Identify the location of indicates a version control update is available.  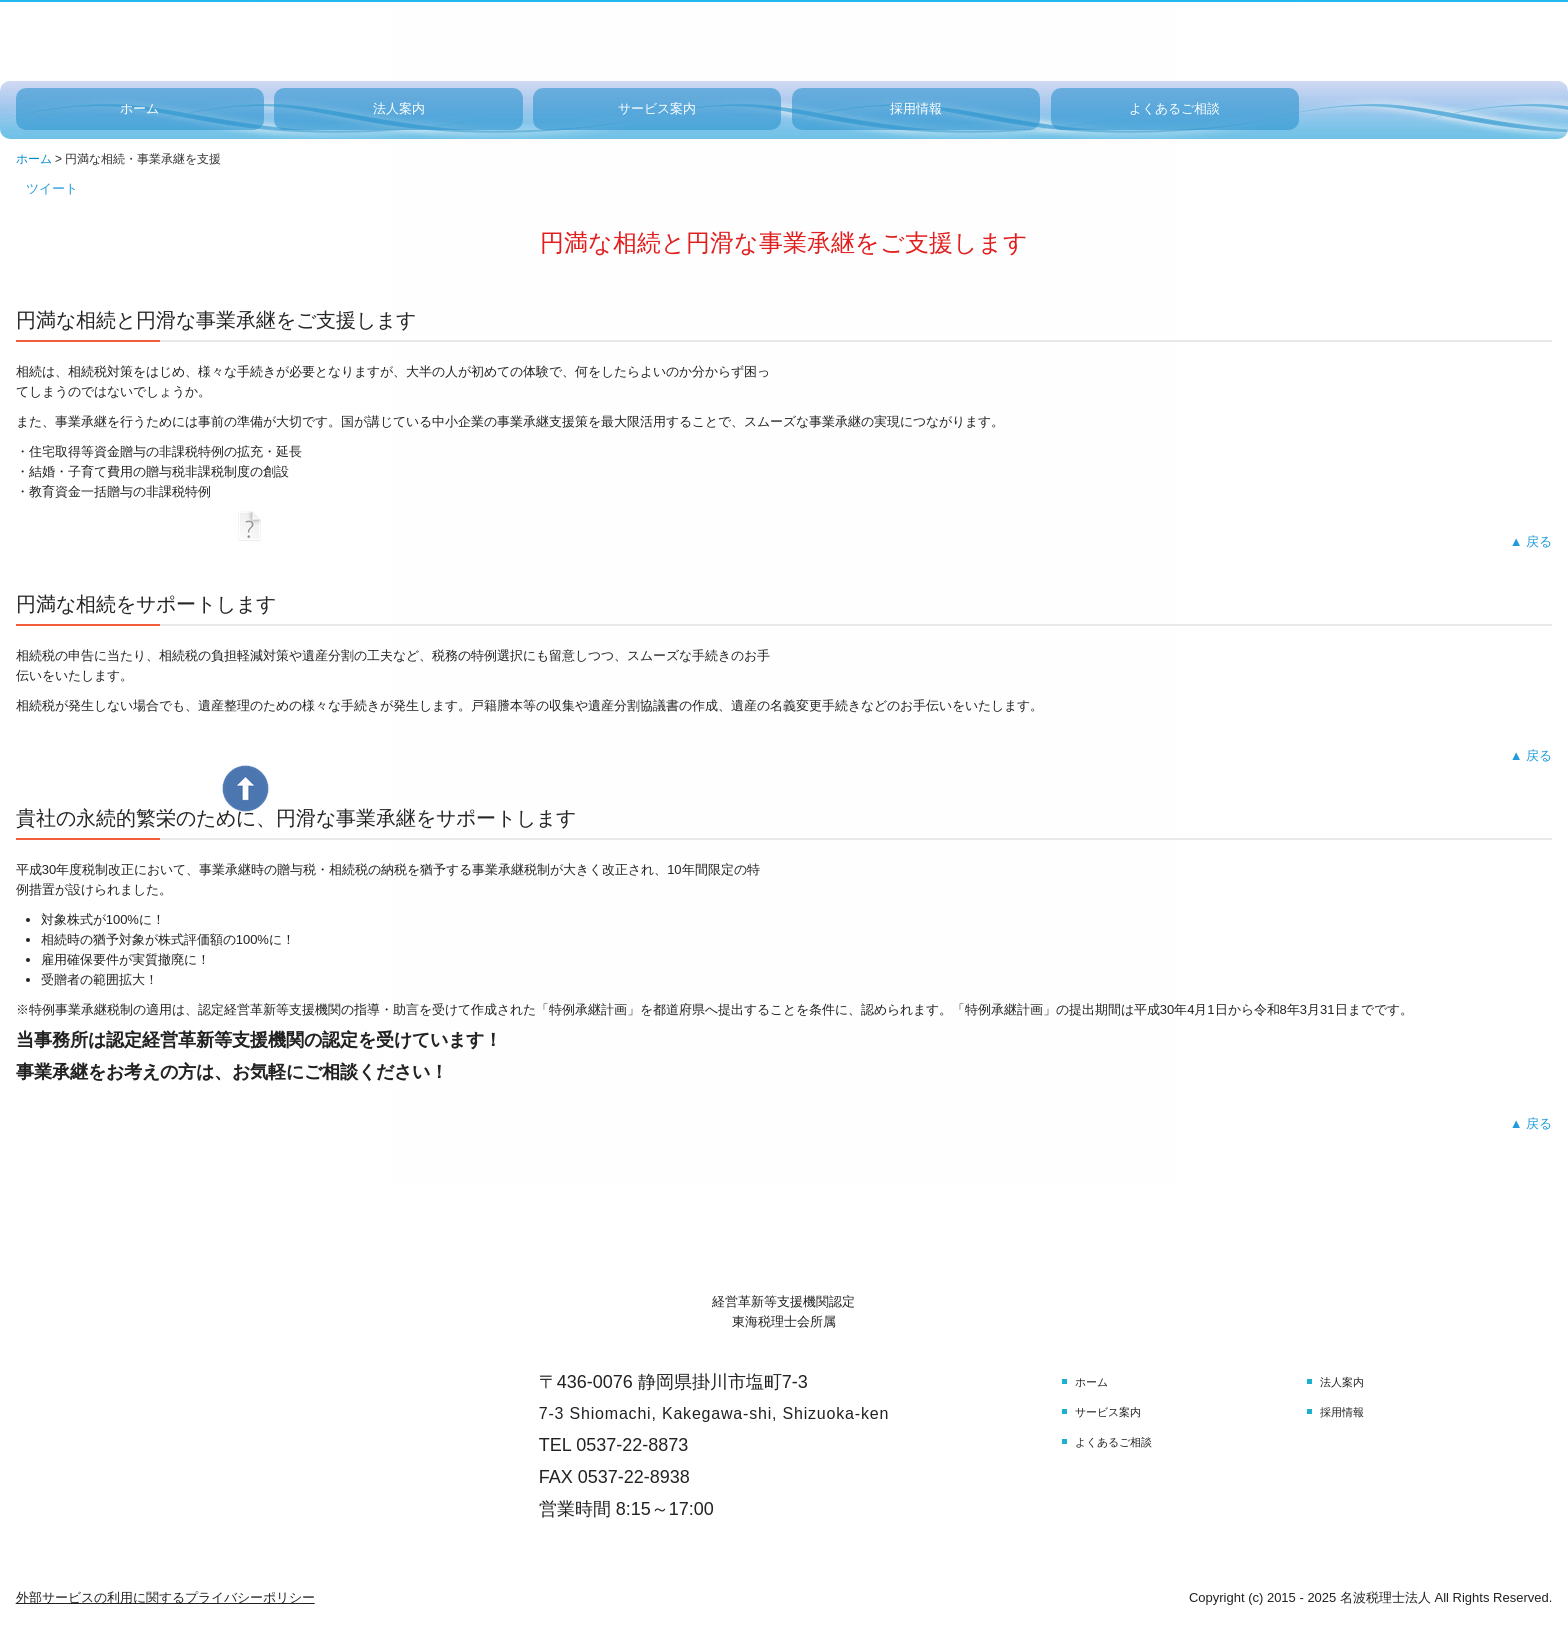
(245, 788).